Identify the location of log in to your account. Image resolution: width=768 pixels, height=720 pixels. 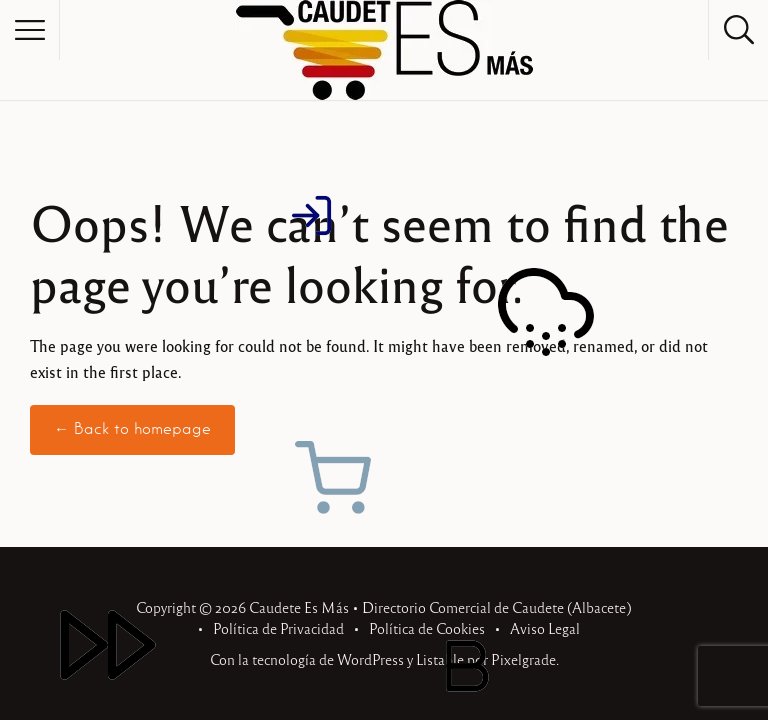
(311, 215).